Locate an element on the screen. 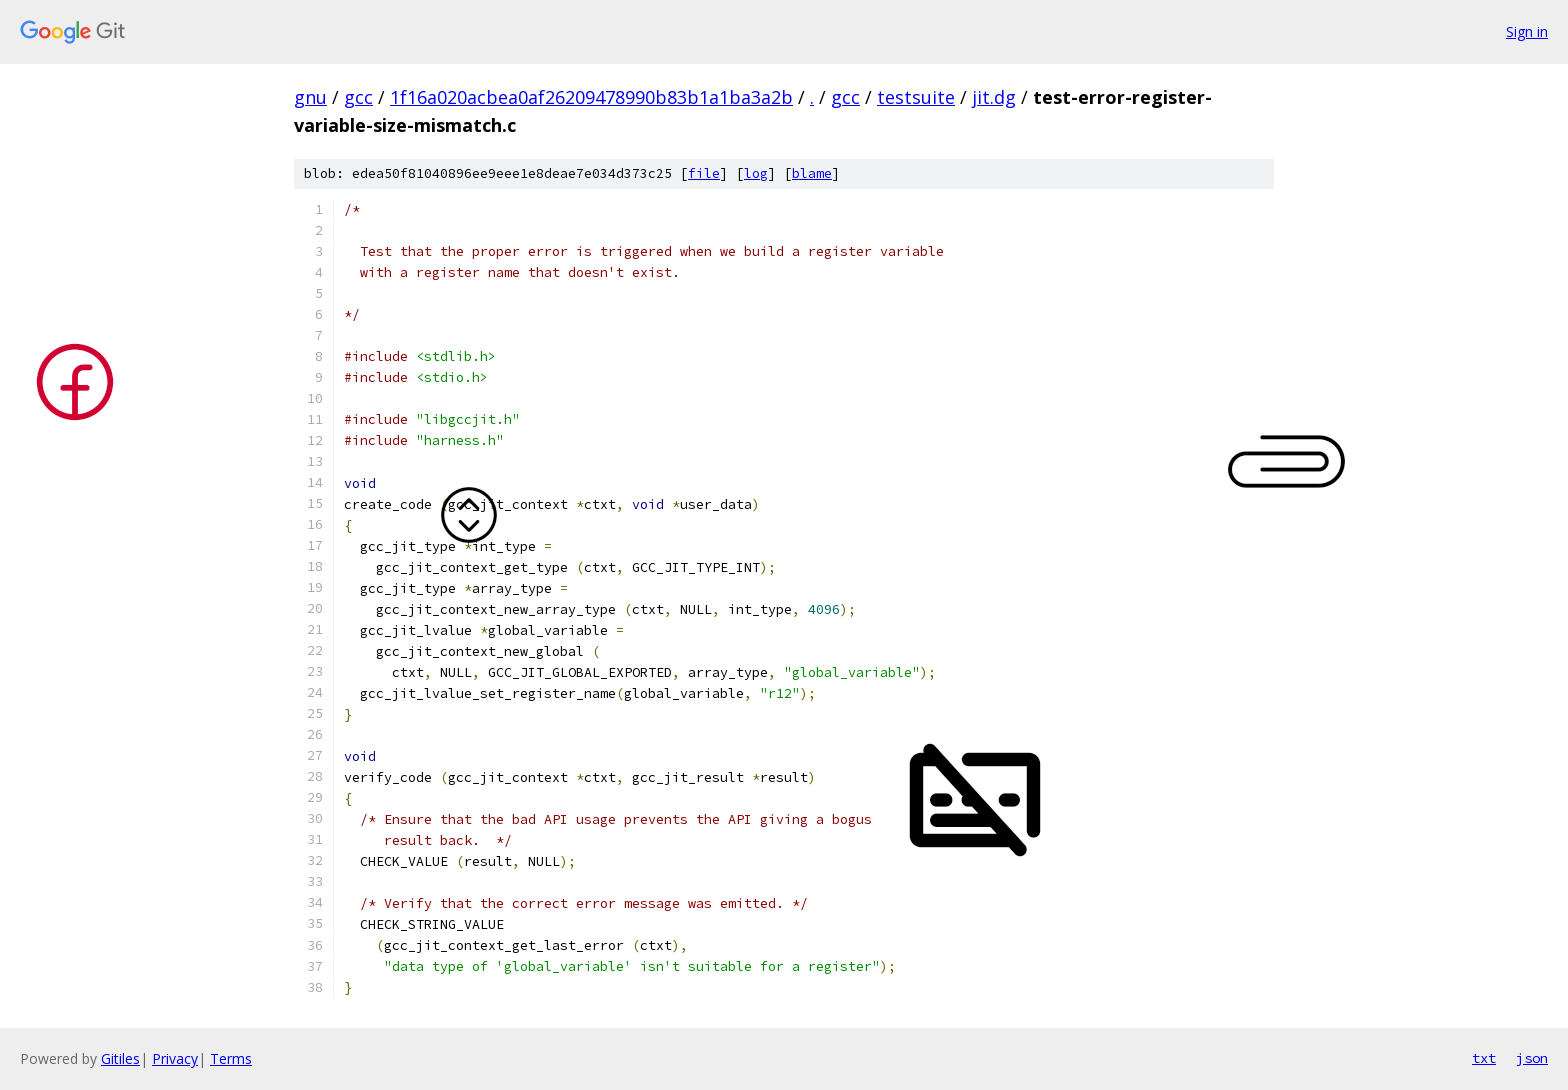 This screenshot has width=1568, height=1090. attach a file to your message is located at coordinates (1286, 461).